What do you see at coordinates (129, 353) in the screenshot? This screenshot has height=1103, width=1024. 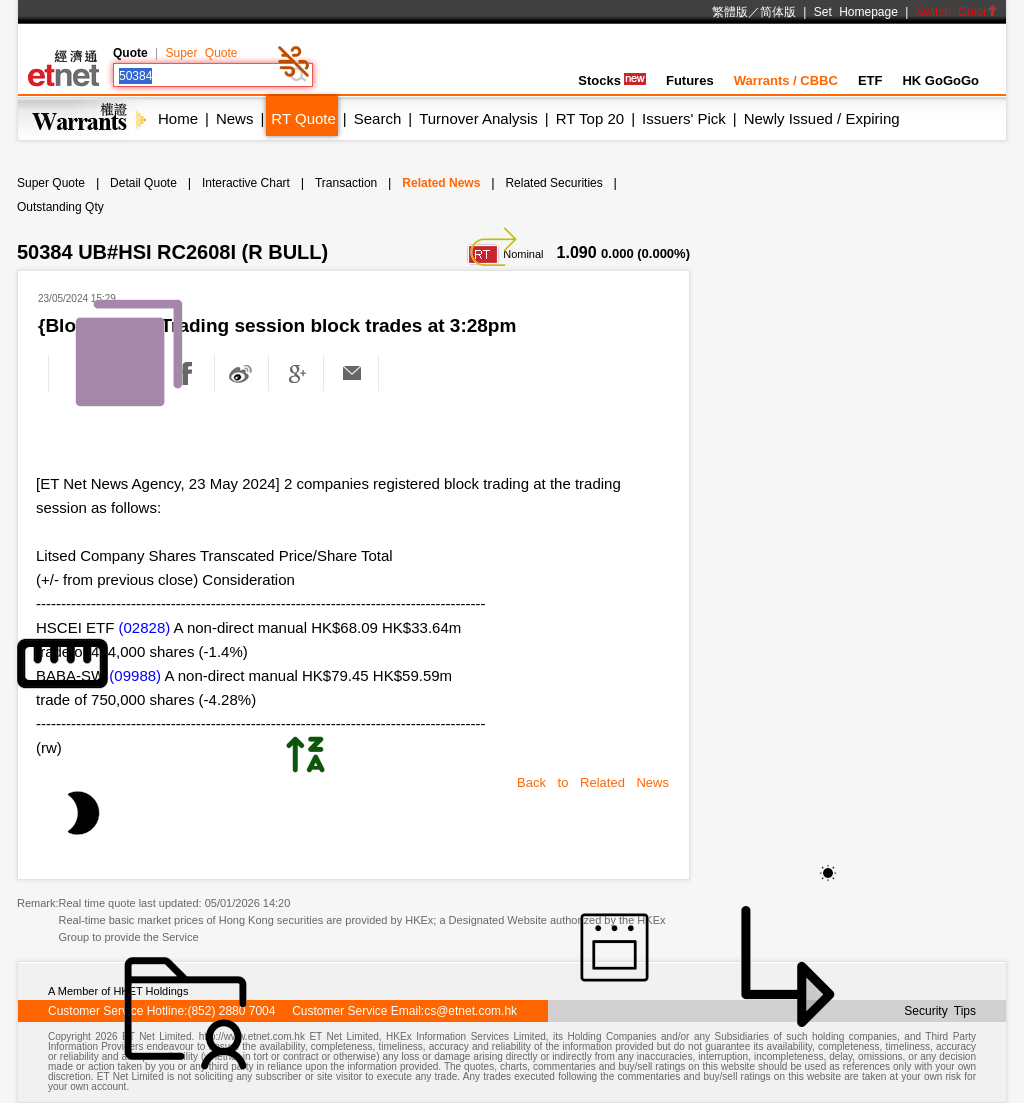 I see `copy to clipboard` at bounding box center [129, 353].